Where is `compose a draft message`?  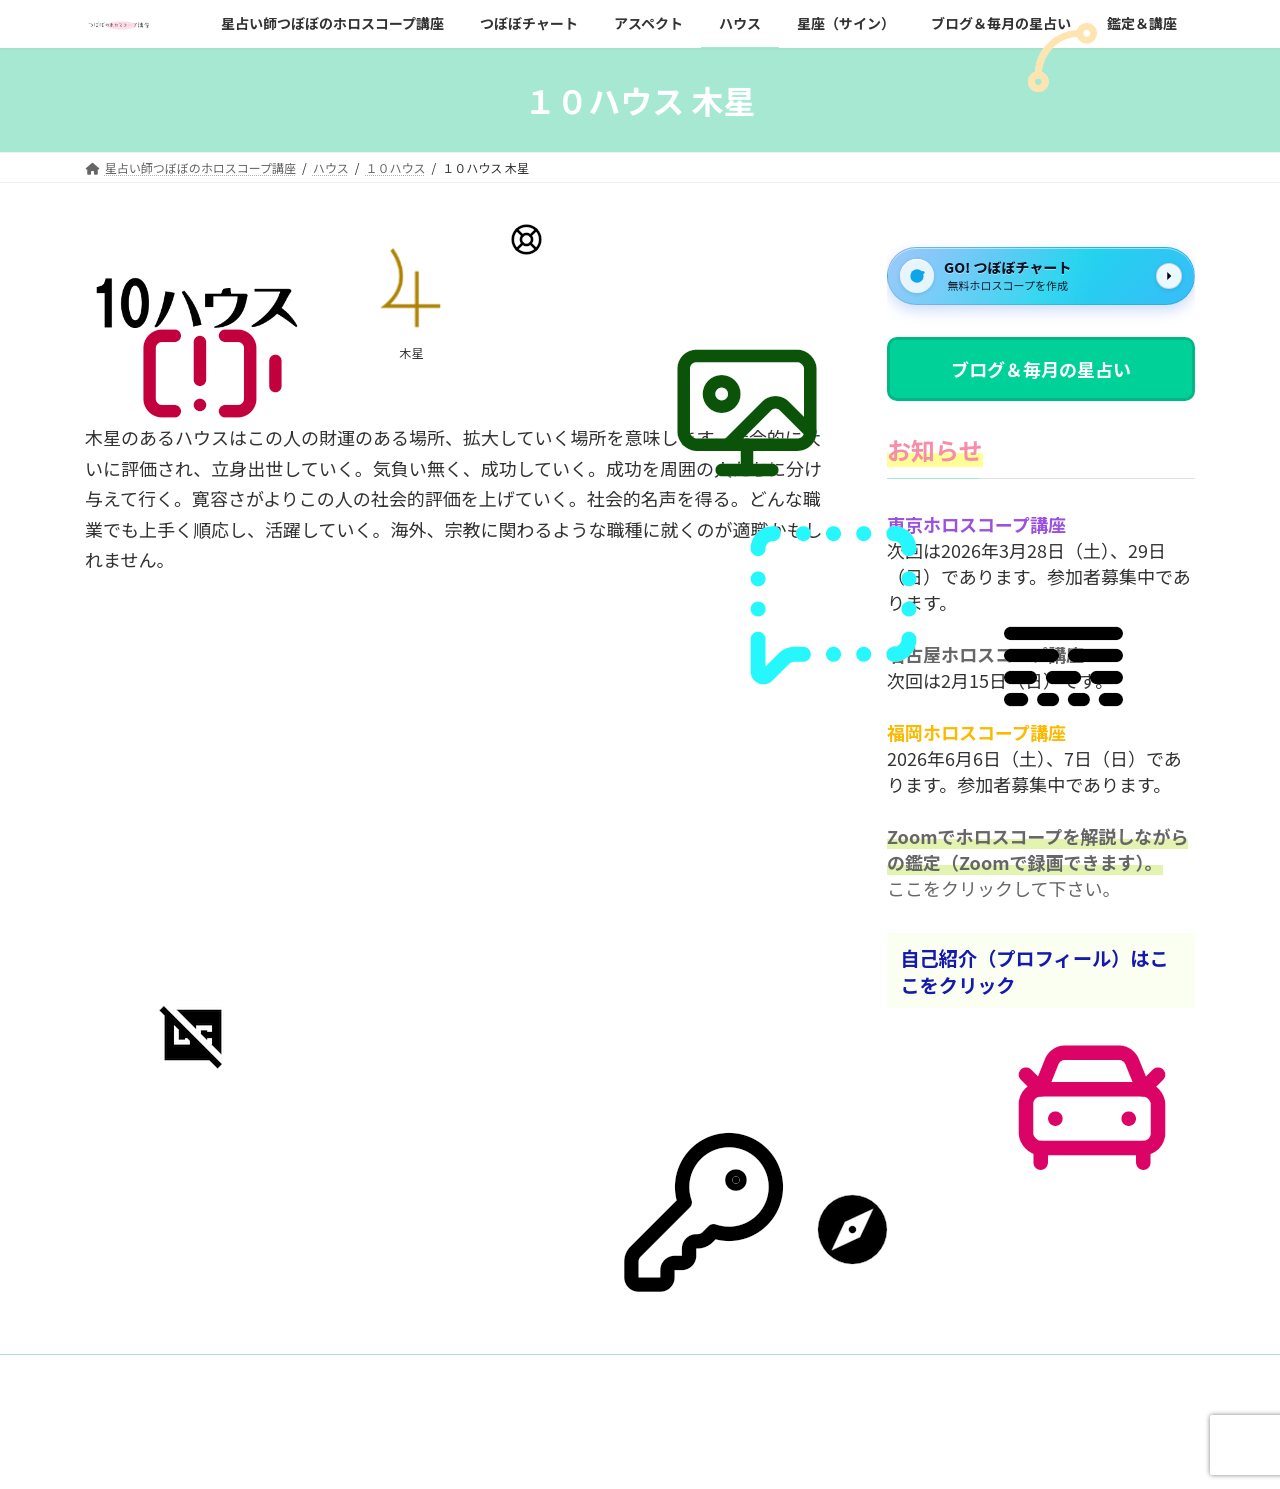 compose a draft message is located at coordinates (833, 601).